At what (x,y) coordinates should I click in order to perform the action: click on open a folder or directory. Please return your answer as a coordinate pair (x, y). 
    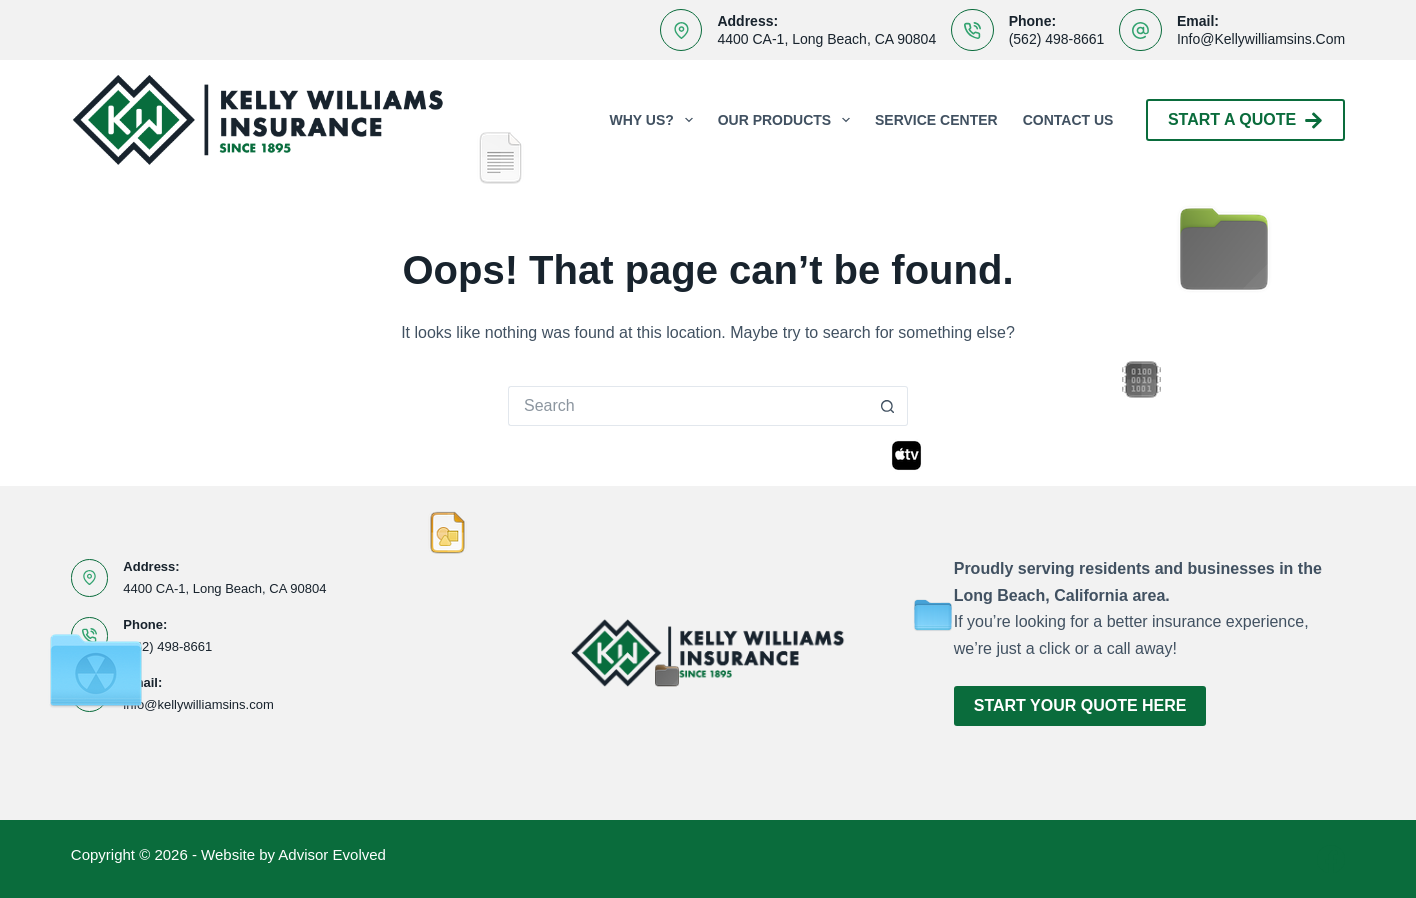
    Looking at the image, I should click on (1224, 249).